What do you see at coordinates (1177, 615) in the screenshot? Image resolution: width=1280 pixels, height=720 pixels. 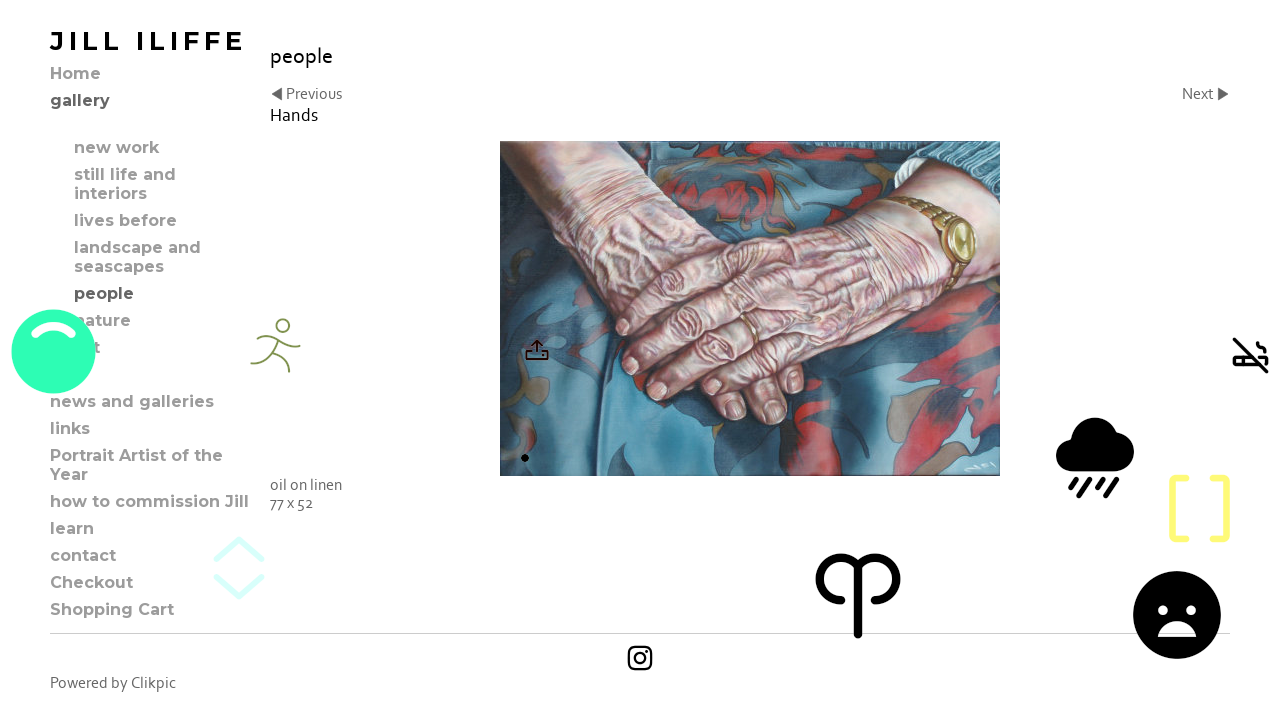 I see `rate experience as negative or unsatisfied` at bounding box center [1177, 615].